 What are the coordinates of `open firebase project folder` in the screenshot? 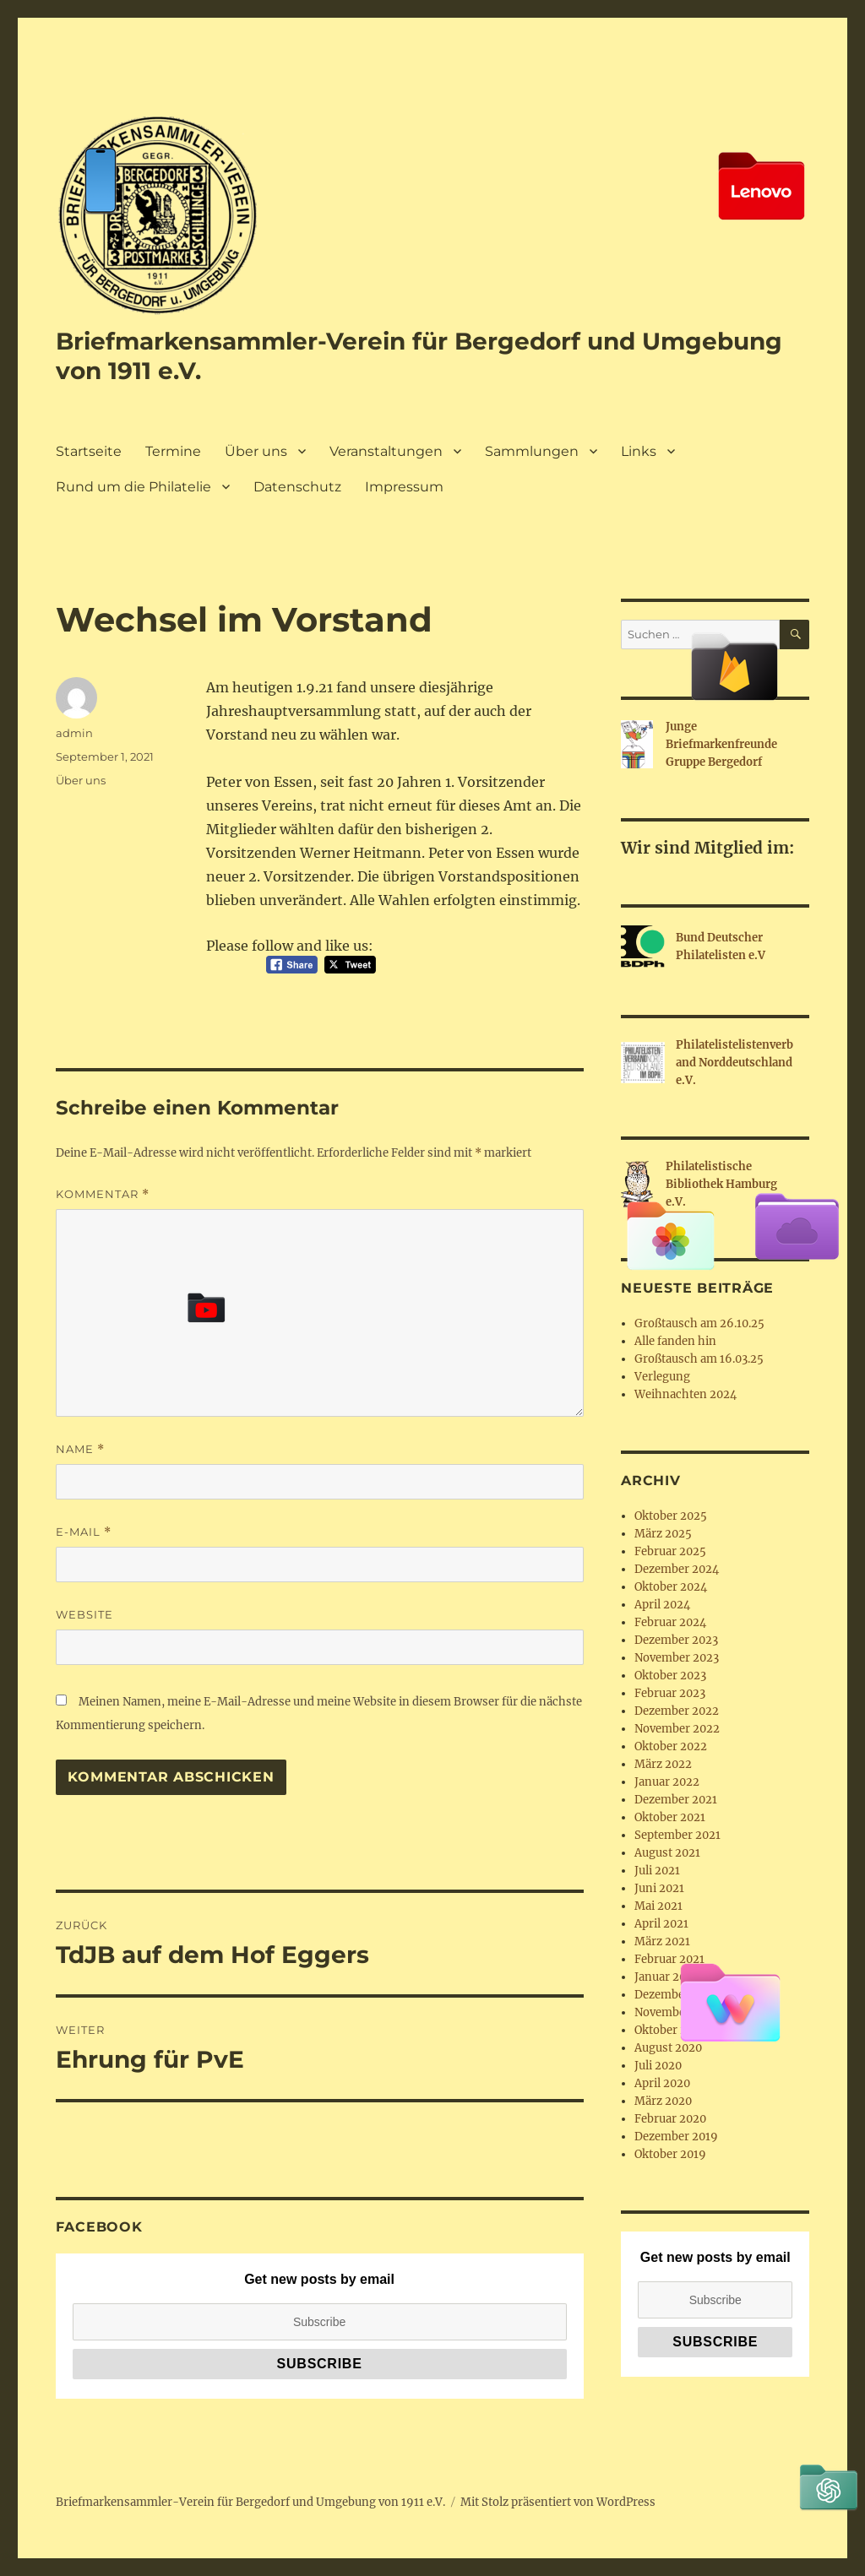 It's located at (734, 669).